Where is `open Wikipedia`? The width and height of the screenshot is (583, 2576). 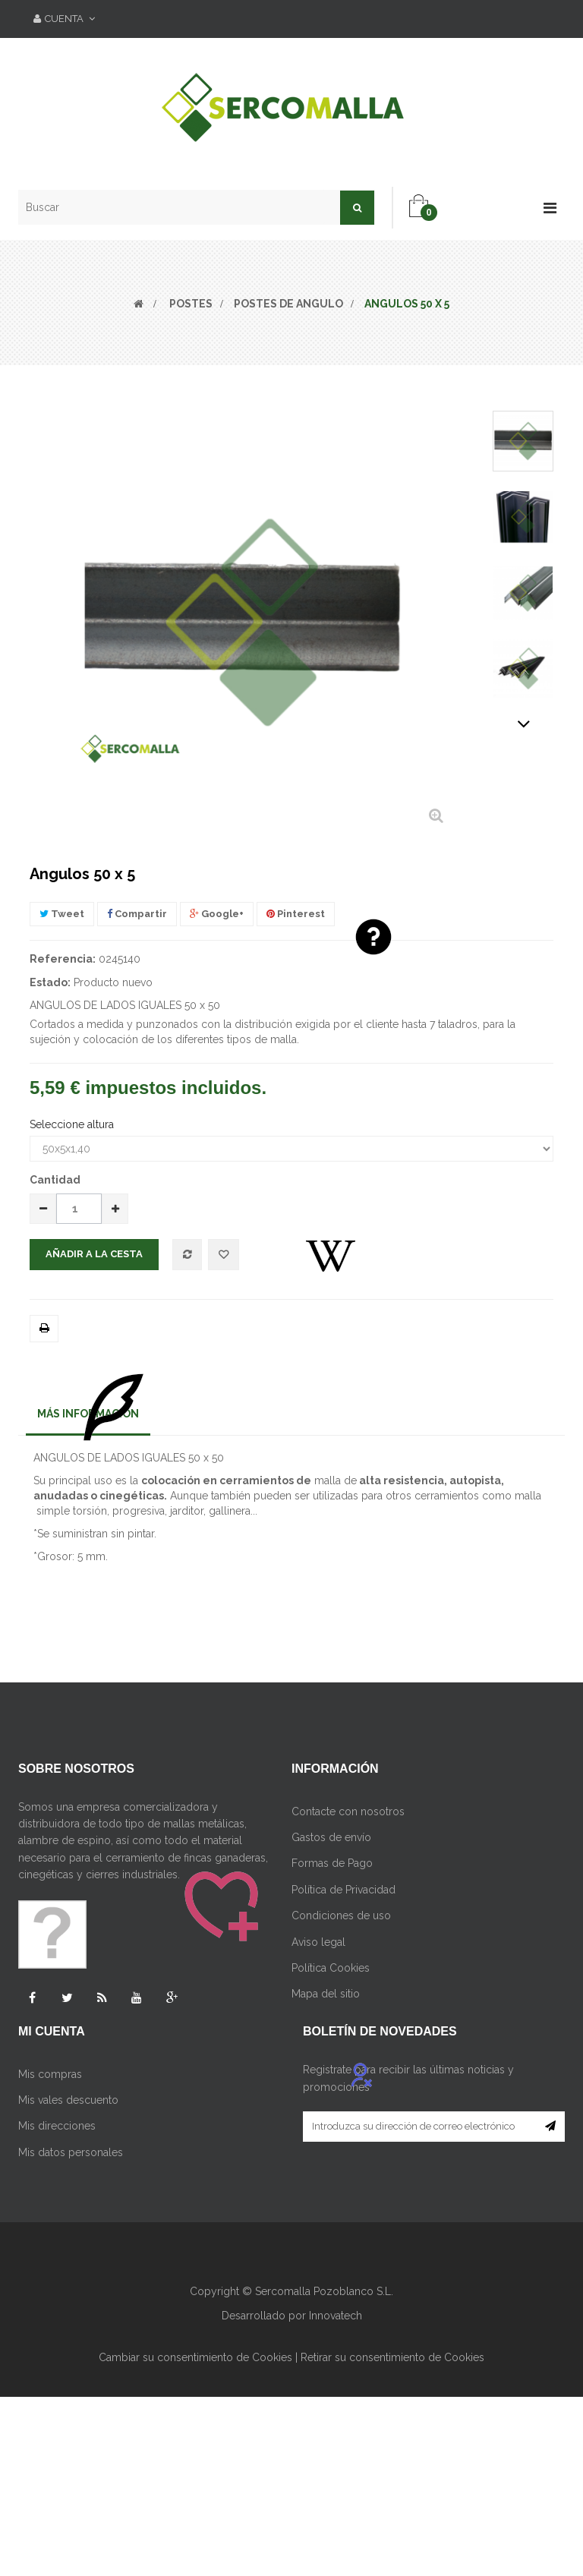 open Wikipedia is located at coordinates (330, 1256).